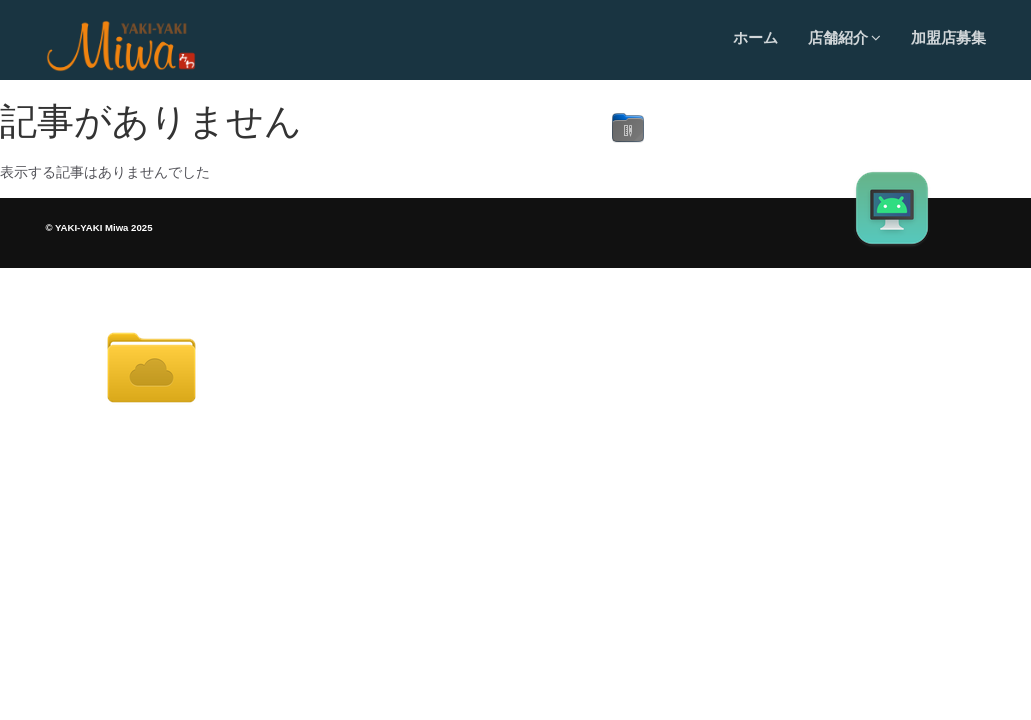 Image resolution: width=1031 pixels, height=720 pixels. Describe the element at coordinates (892, 208) in the screenshot. I see `launch qtscrcpy to mirror android device to desktop` at that location.